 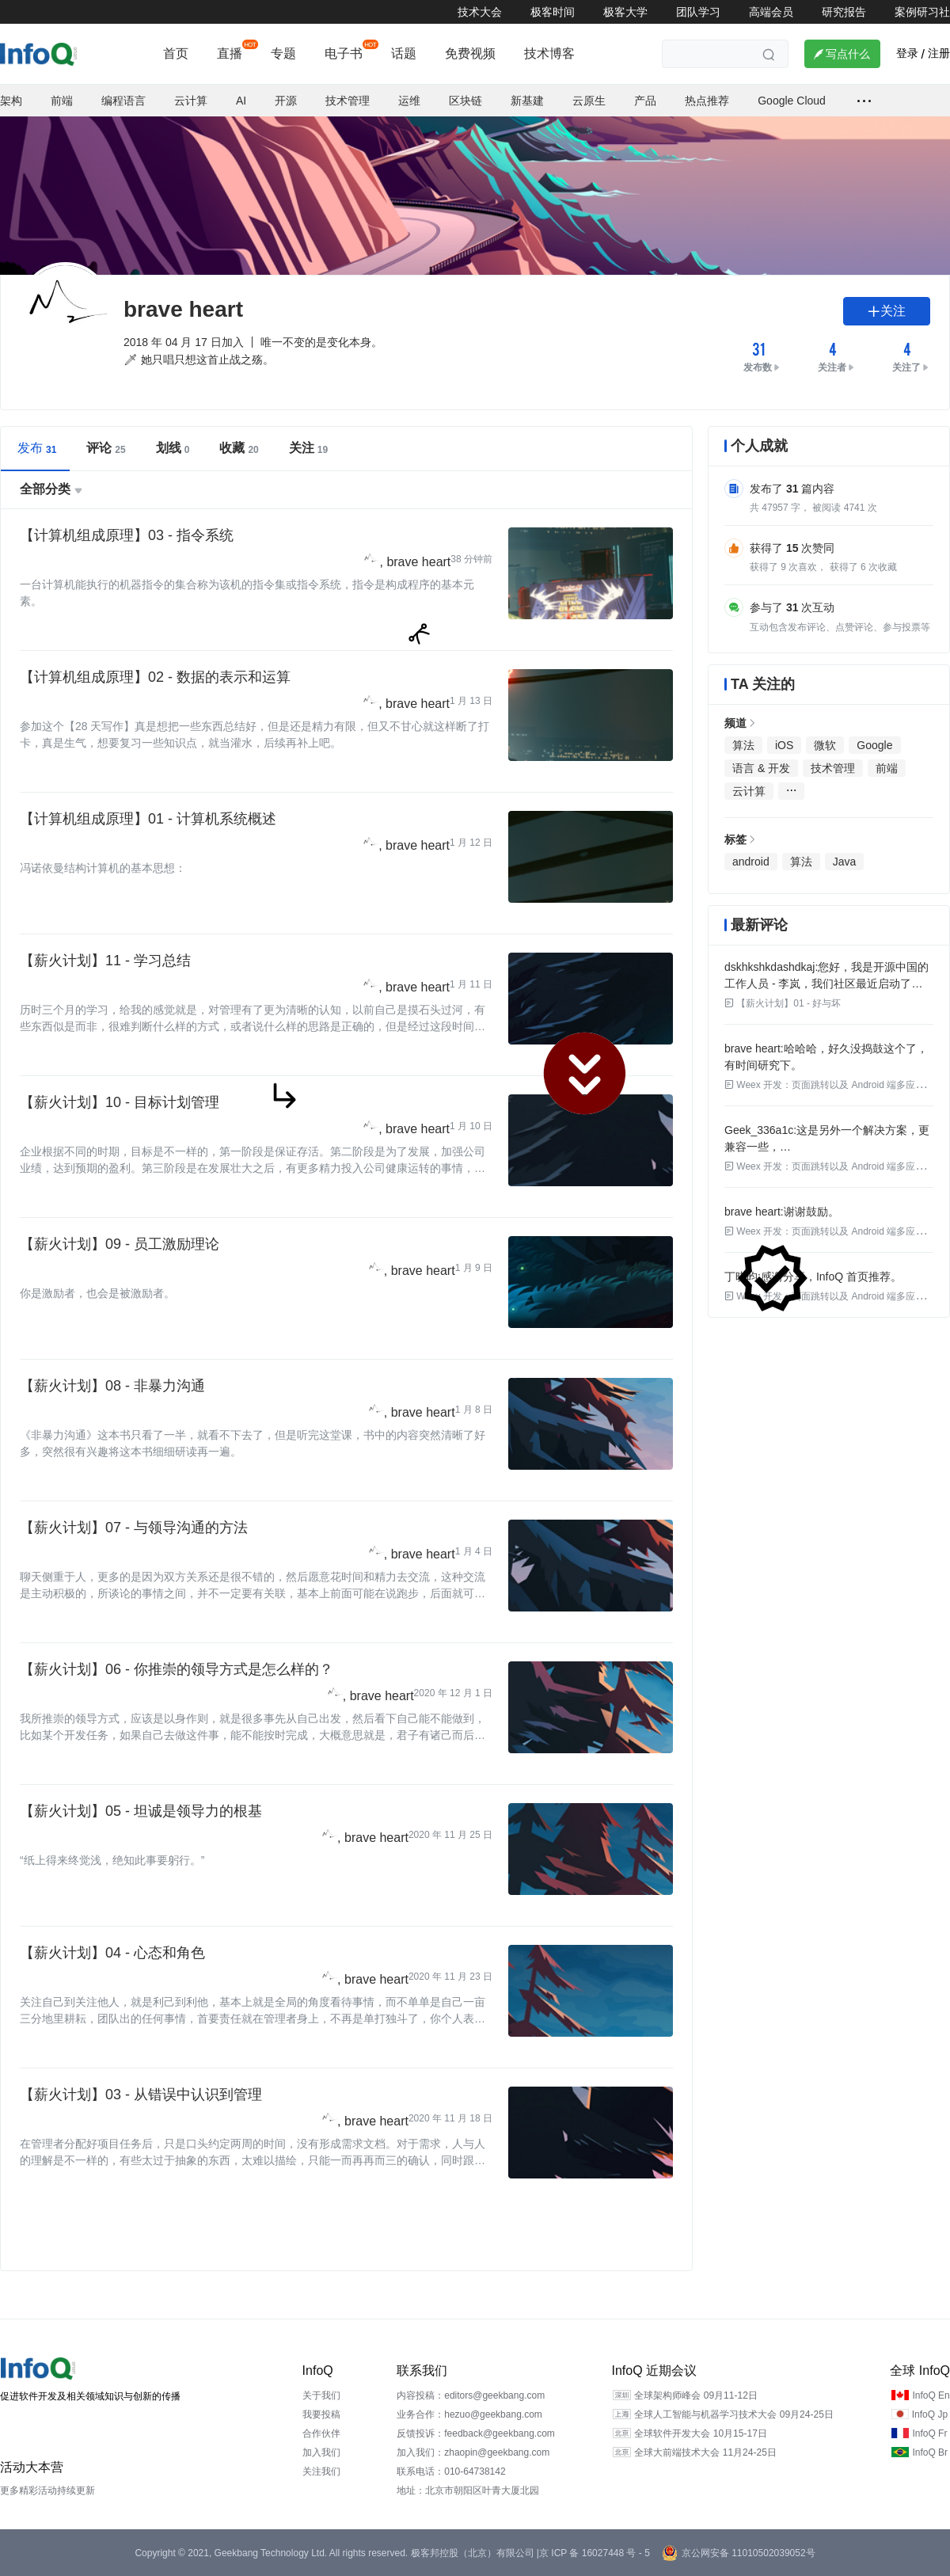 What do you see at coordinates (419, 634) in the screenshot?
I see `access tangent or derivative tools in a math application` at bounding box center [419, 634].